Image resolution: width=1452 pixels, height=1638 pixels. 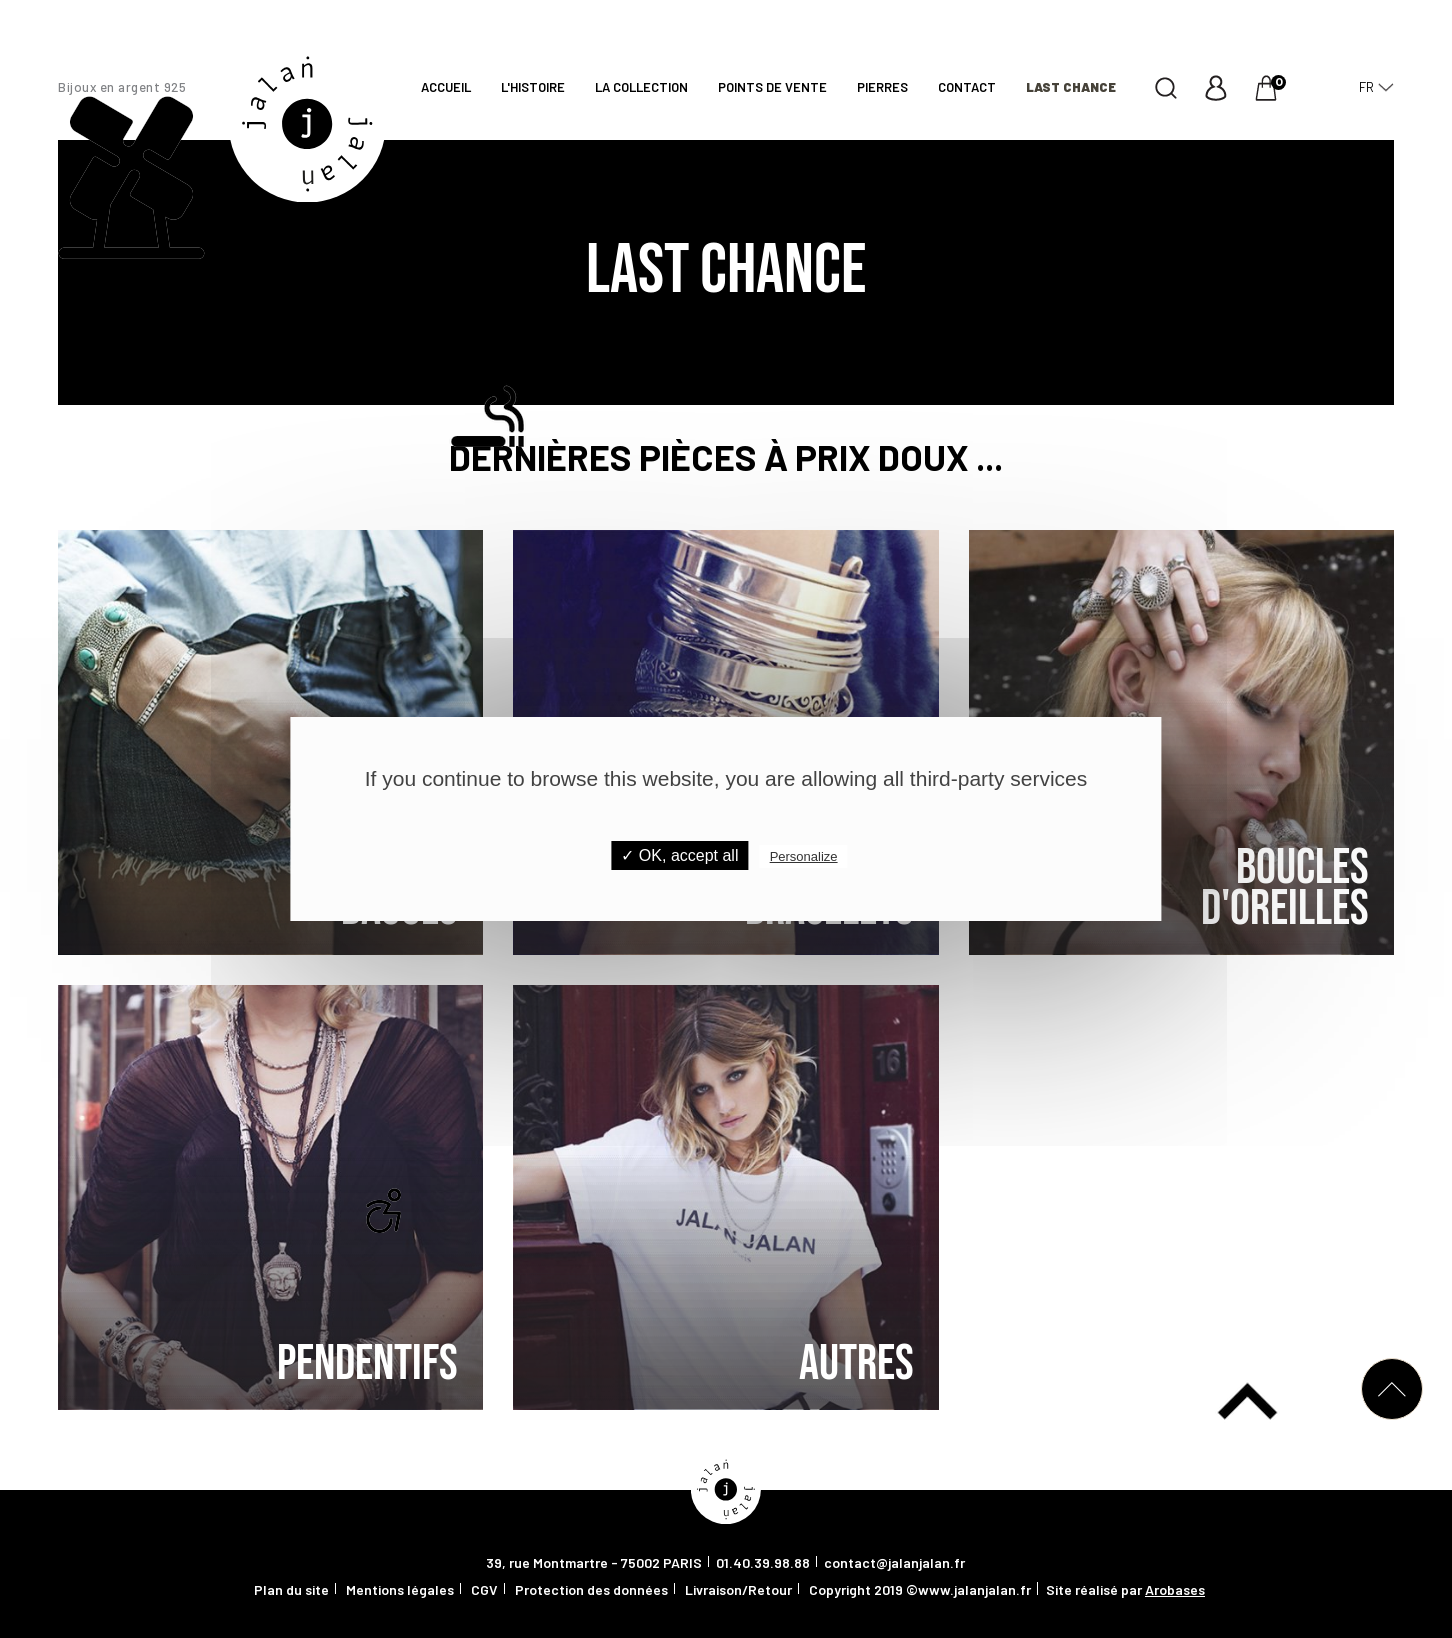 What do you see at coordinates (384, 1211) in the screenshot?
I see `indicates wheelchair accessible route or facility` at bounding box center [384, 1211].